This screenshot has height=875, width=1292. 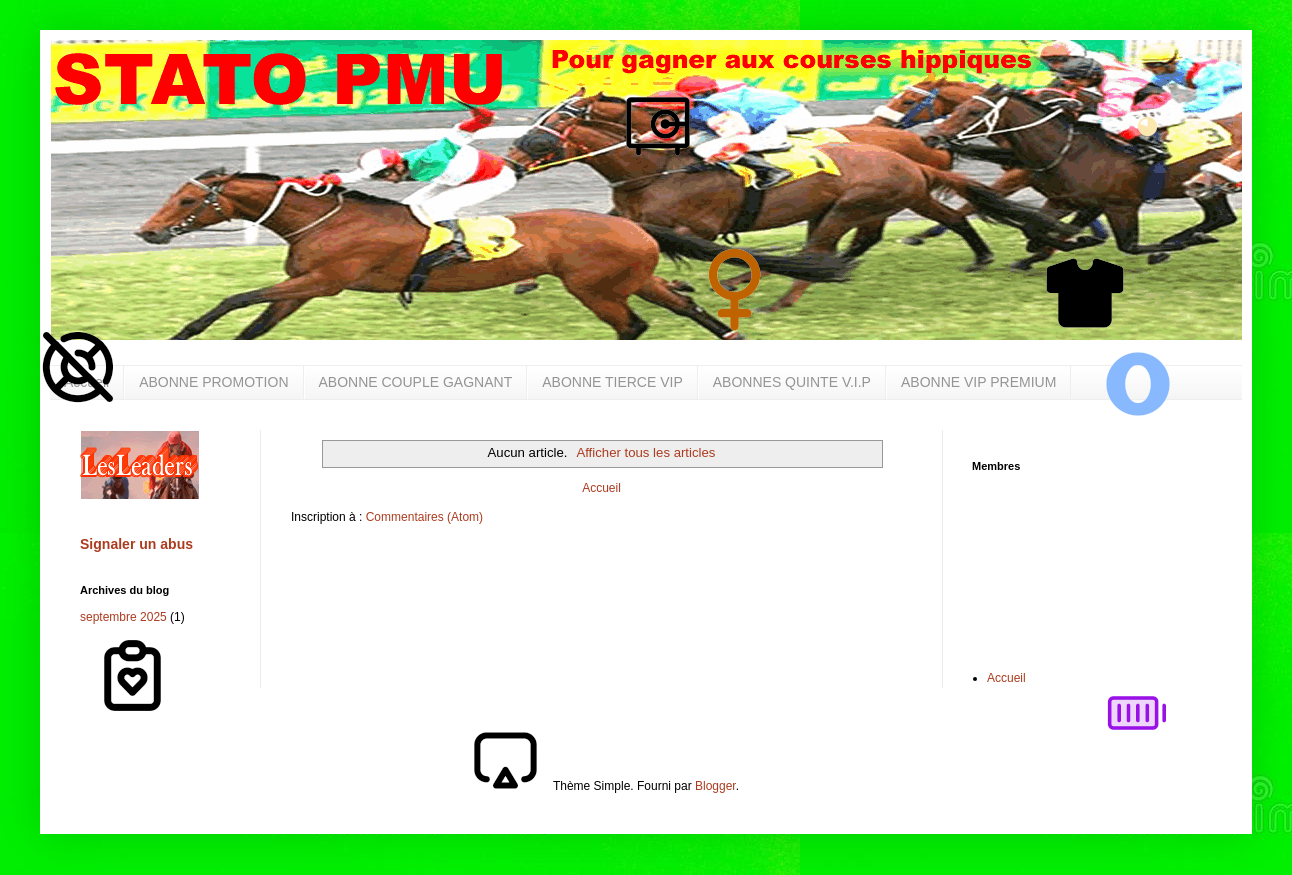 I want to click on indicates female gender option, so click(x=734, y=287).